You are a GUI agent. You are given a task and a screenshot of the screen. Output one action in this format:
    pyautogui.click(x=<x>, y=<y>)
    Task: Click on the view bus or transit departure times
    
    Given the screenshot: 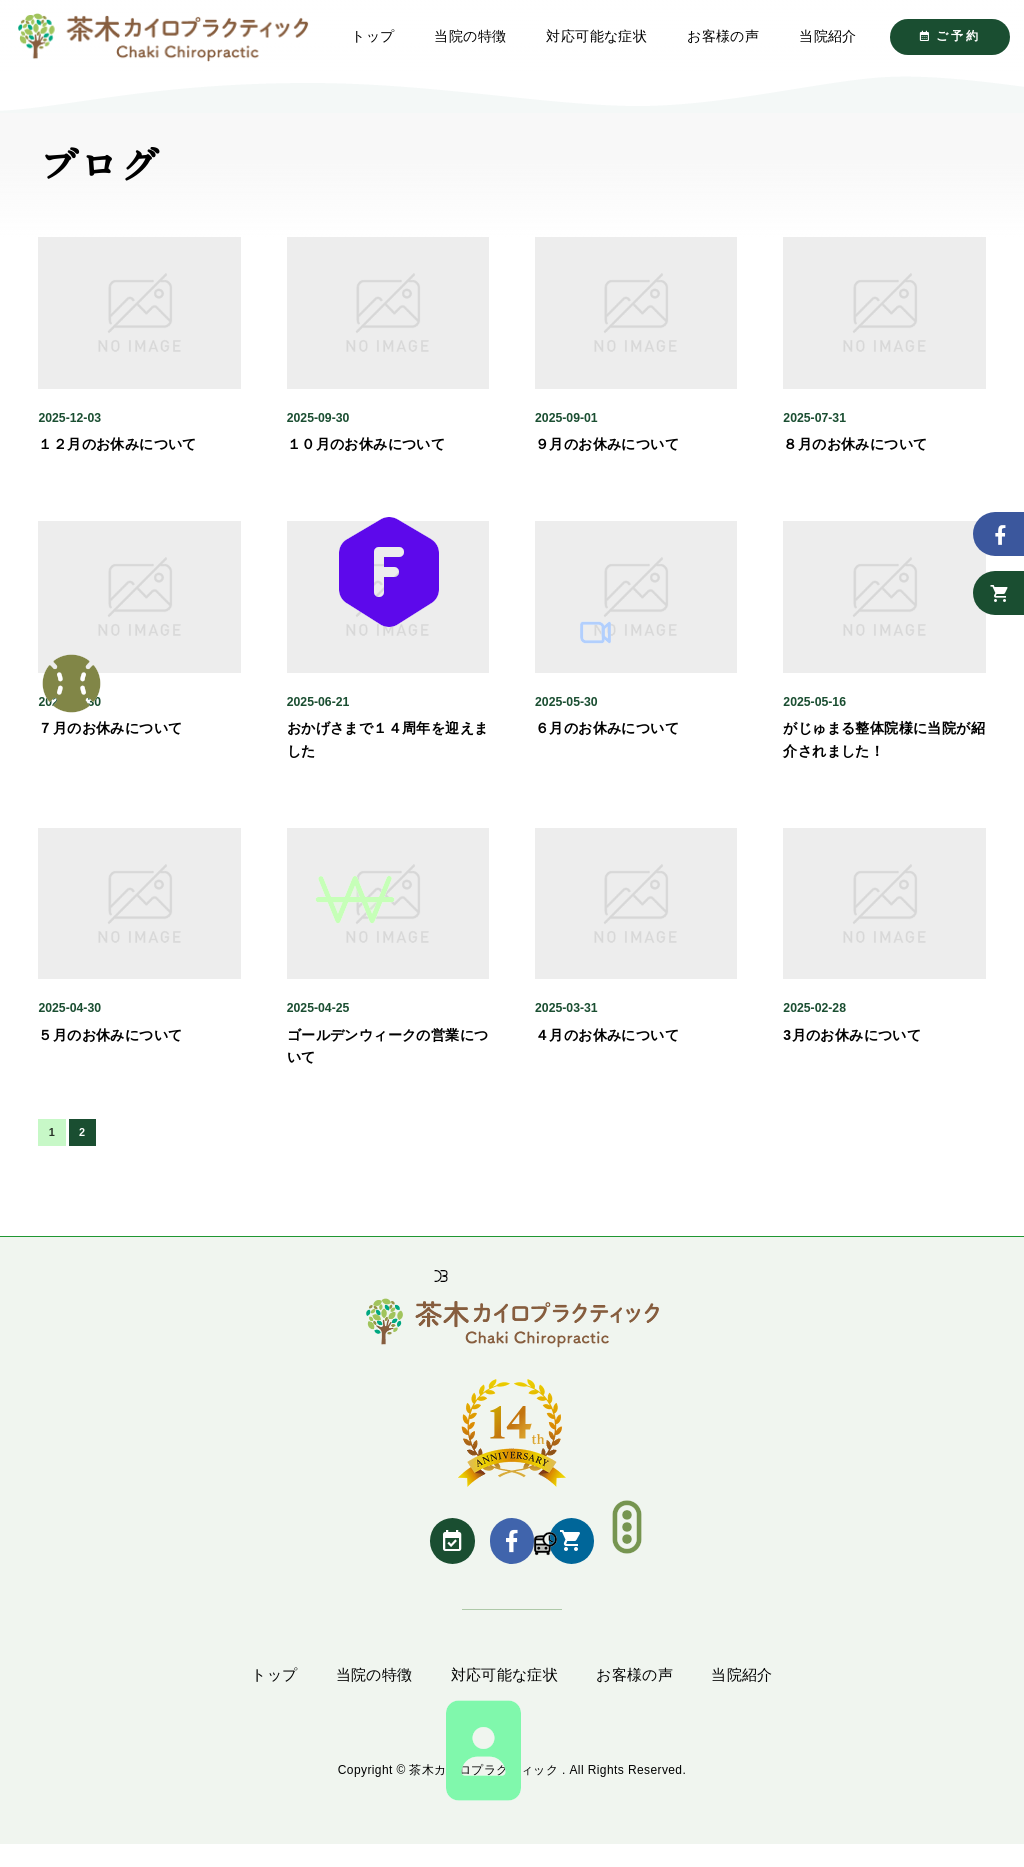 What is the action you would take?
    pyautogui.click(x=545, y=1543)
    